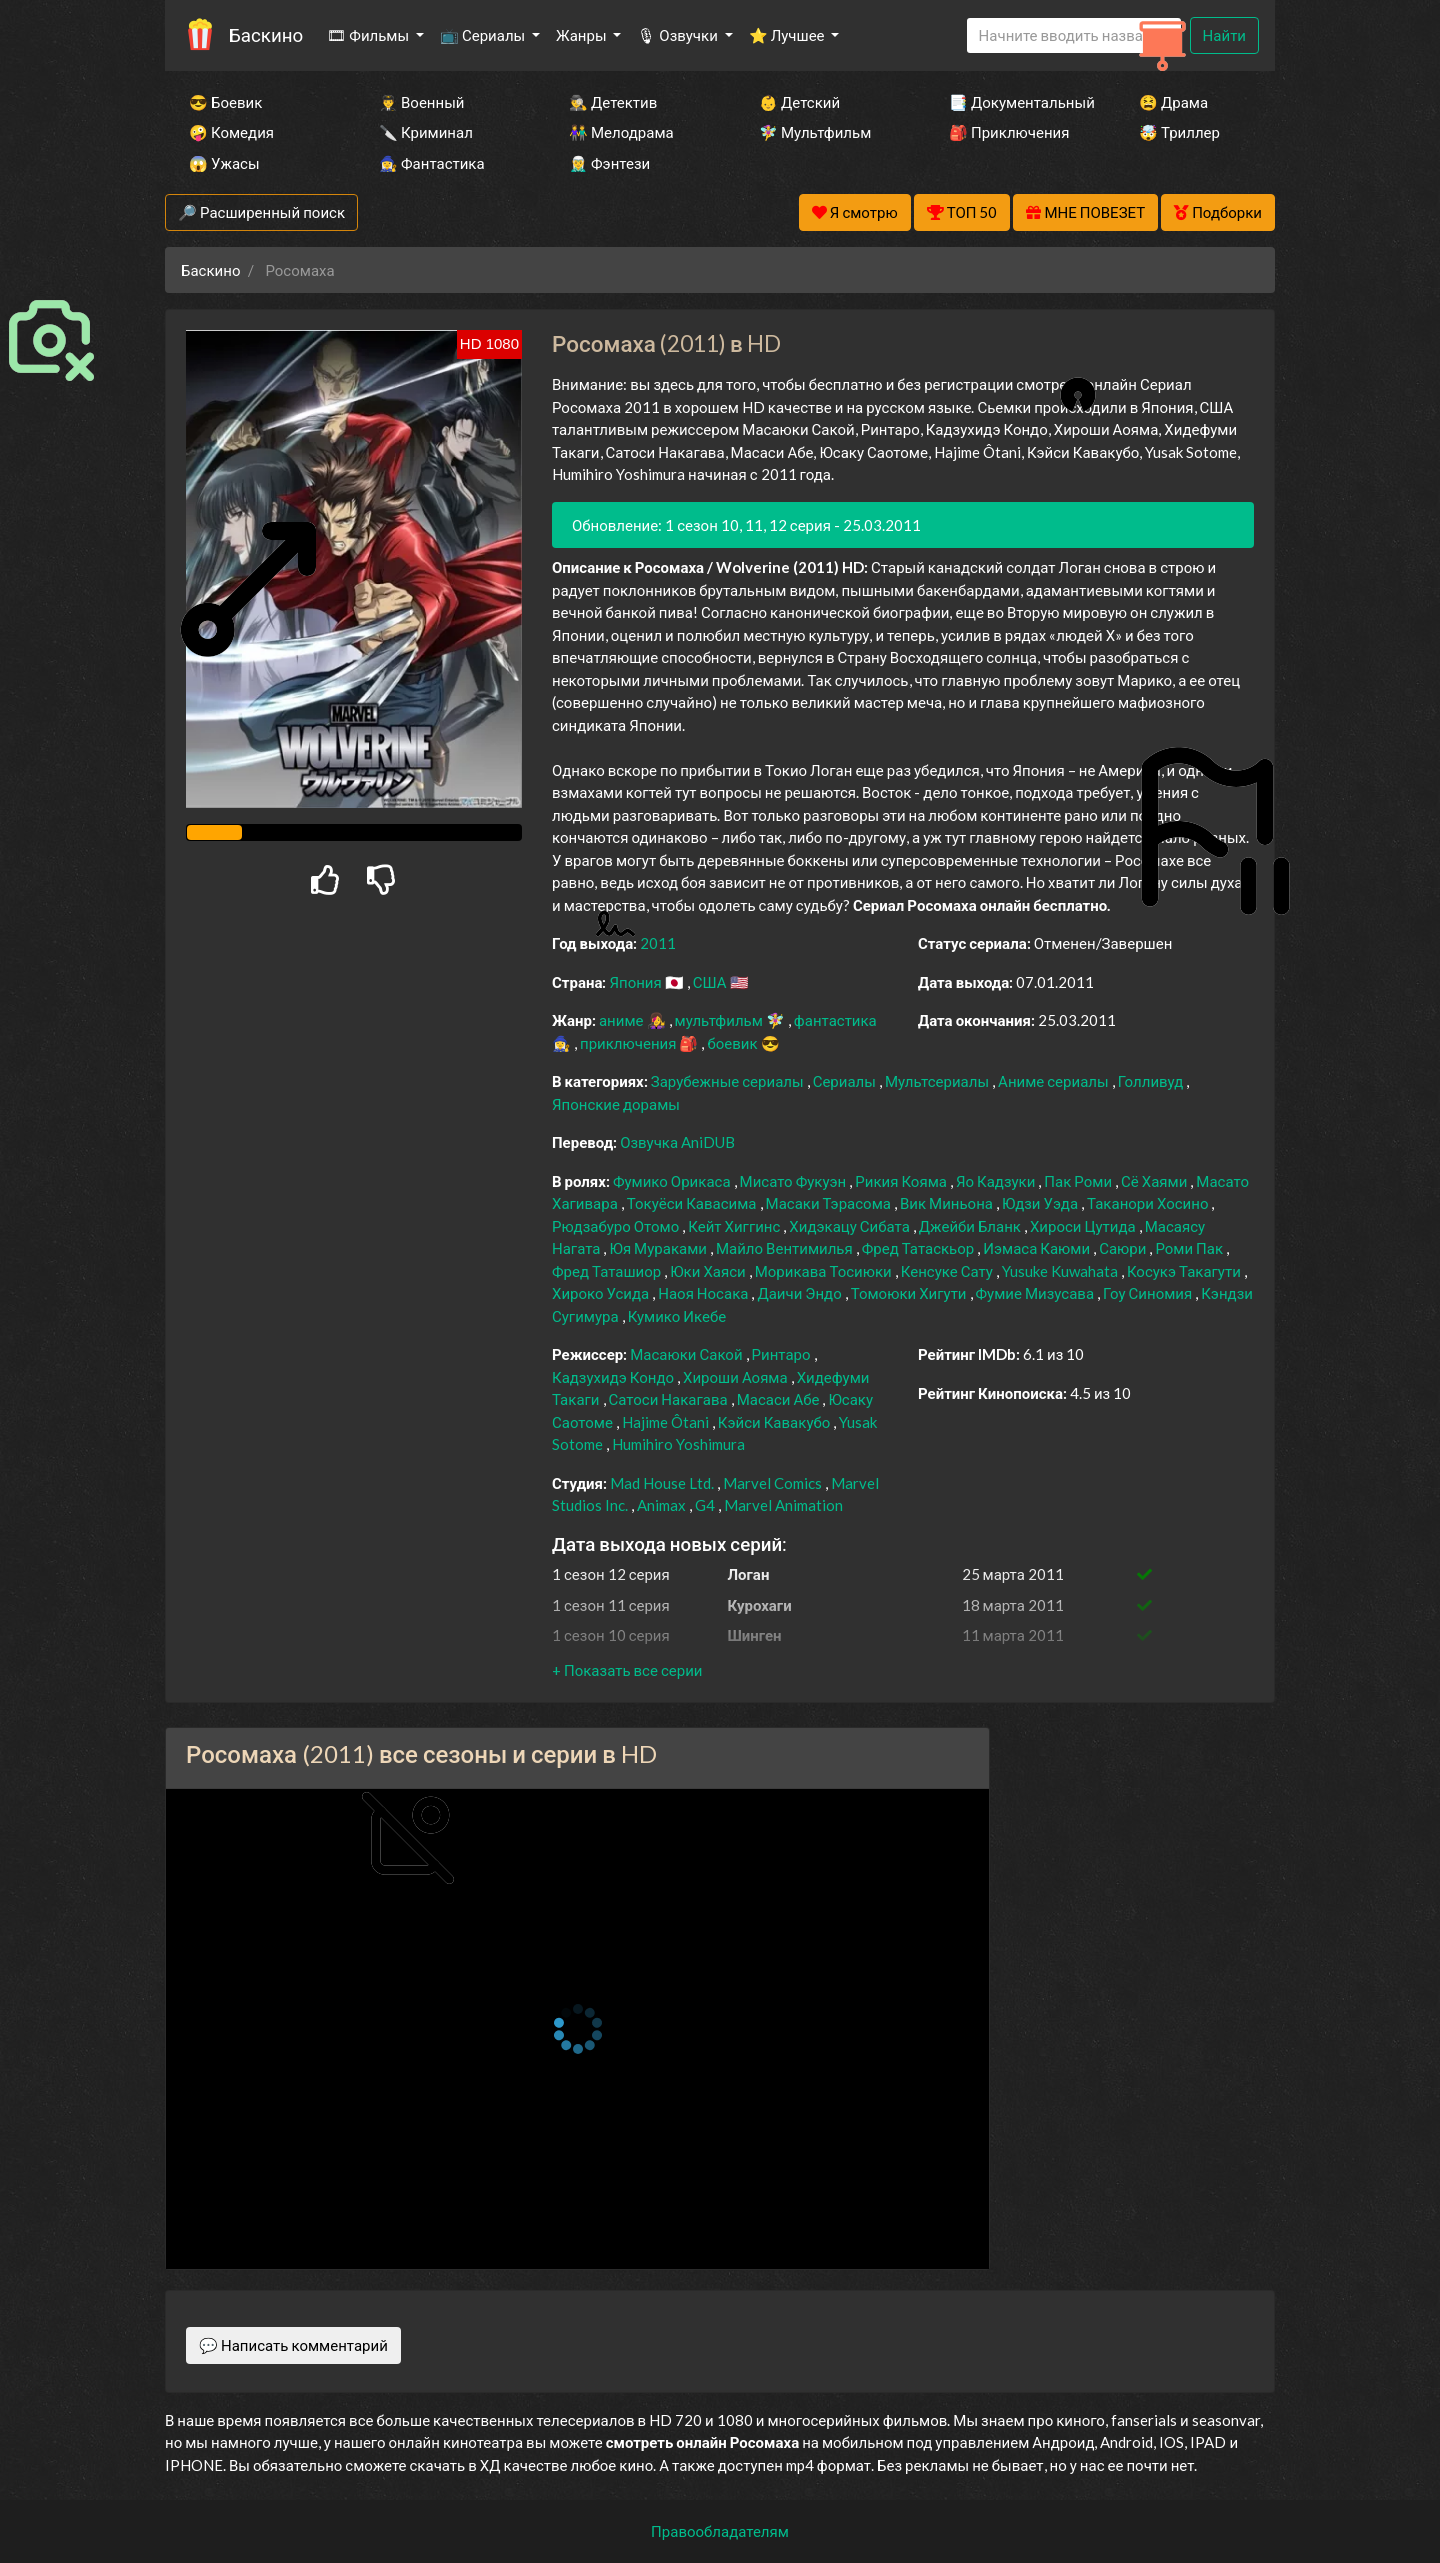  I want to click on start a presentation, so click(1162, 42).